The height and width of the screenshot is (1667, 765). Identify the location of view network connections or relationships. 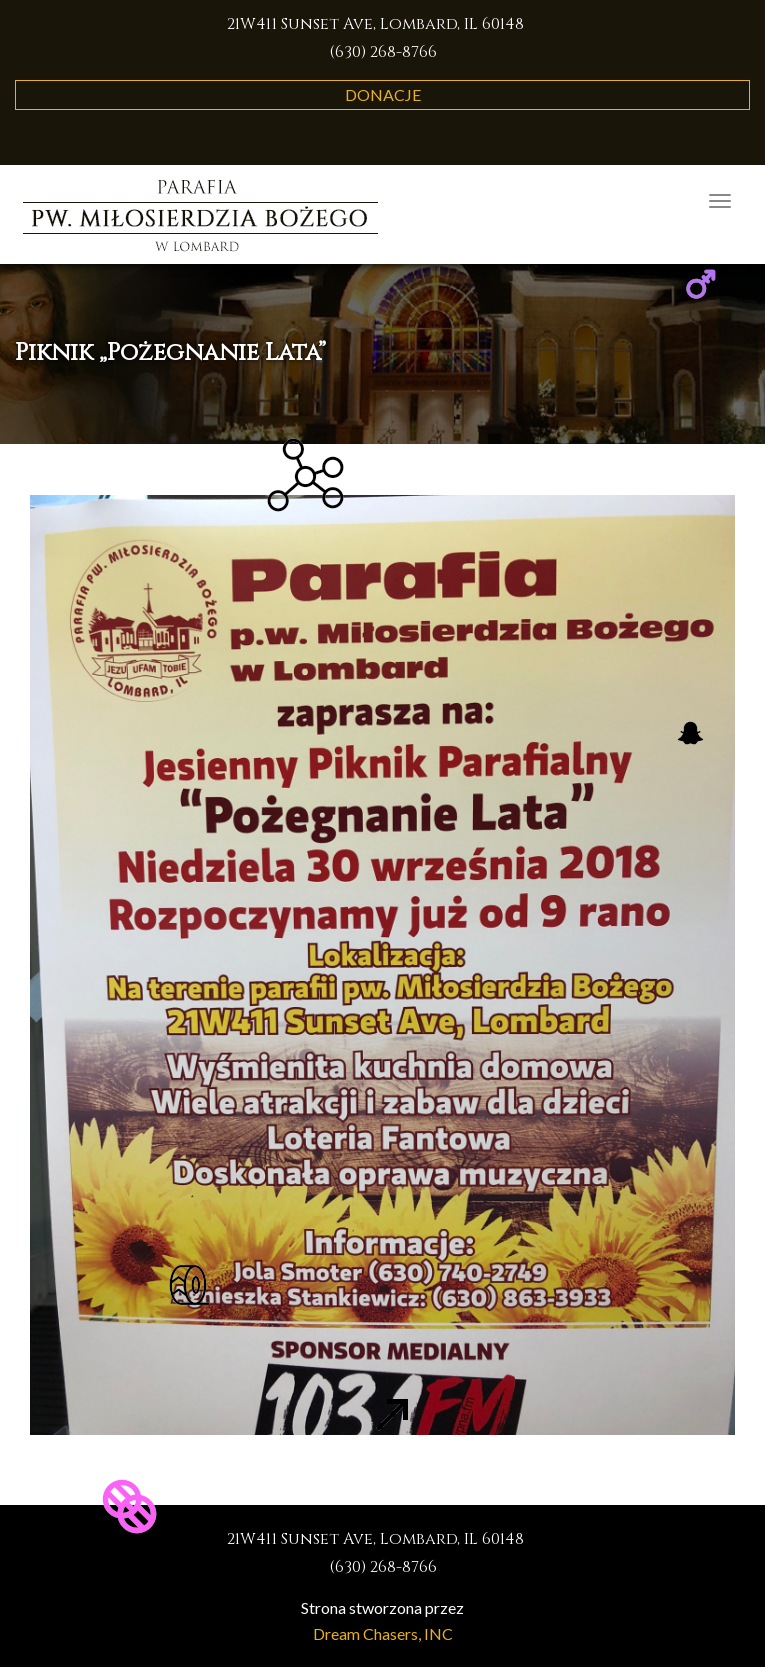
(305, 476).